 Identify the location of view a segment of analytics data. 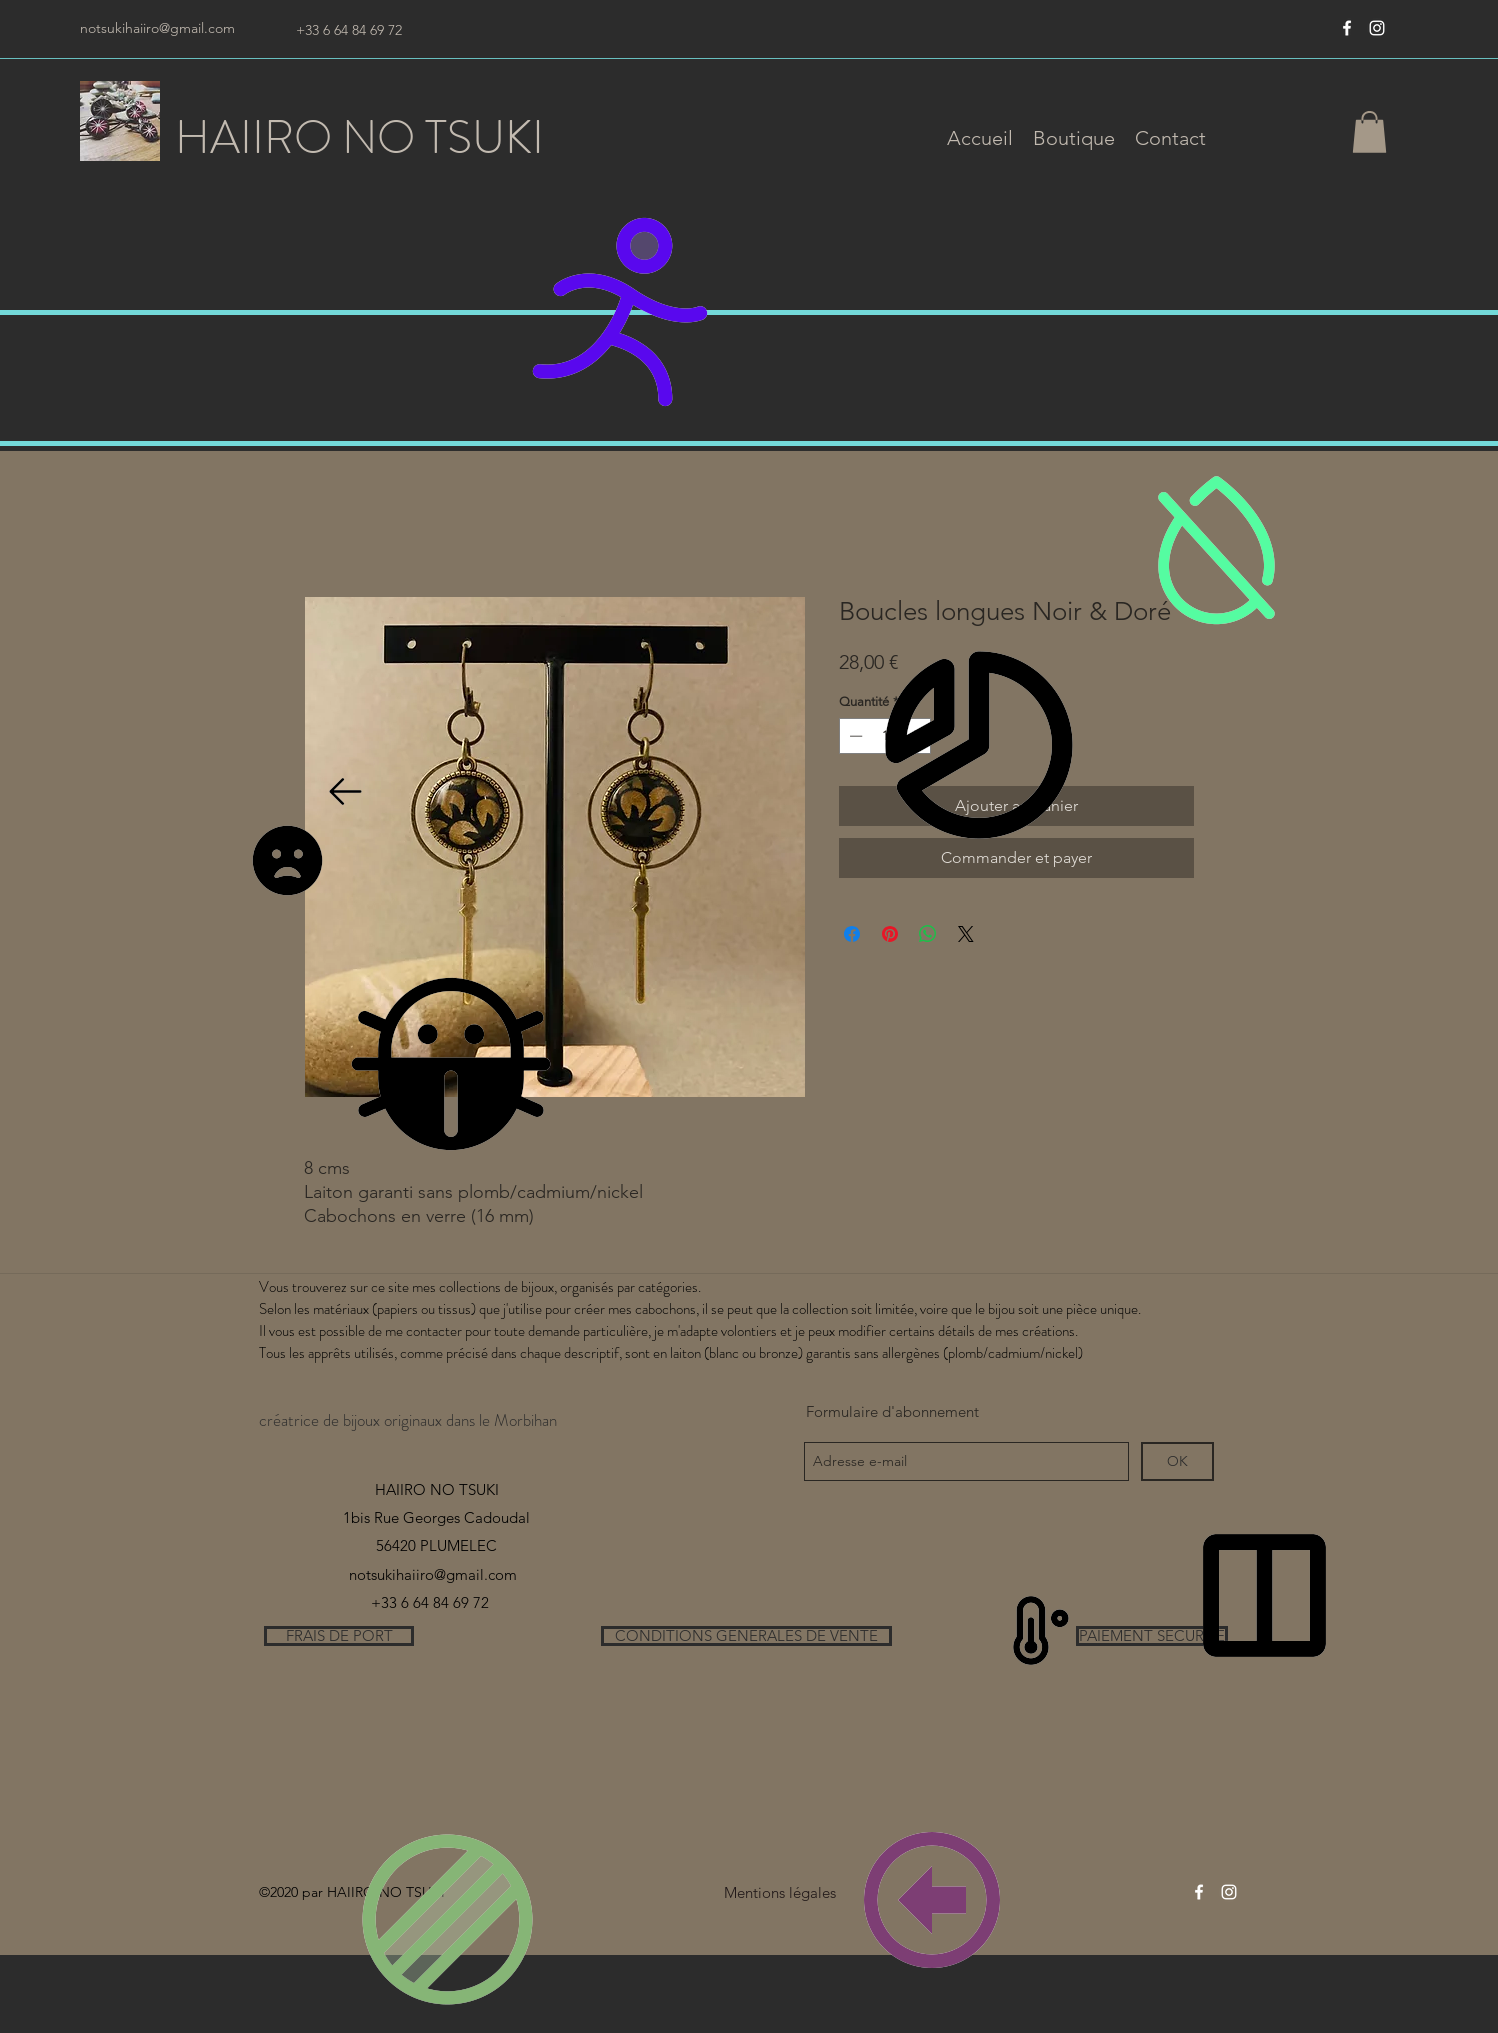
(979, 745).